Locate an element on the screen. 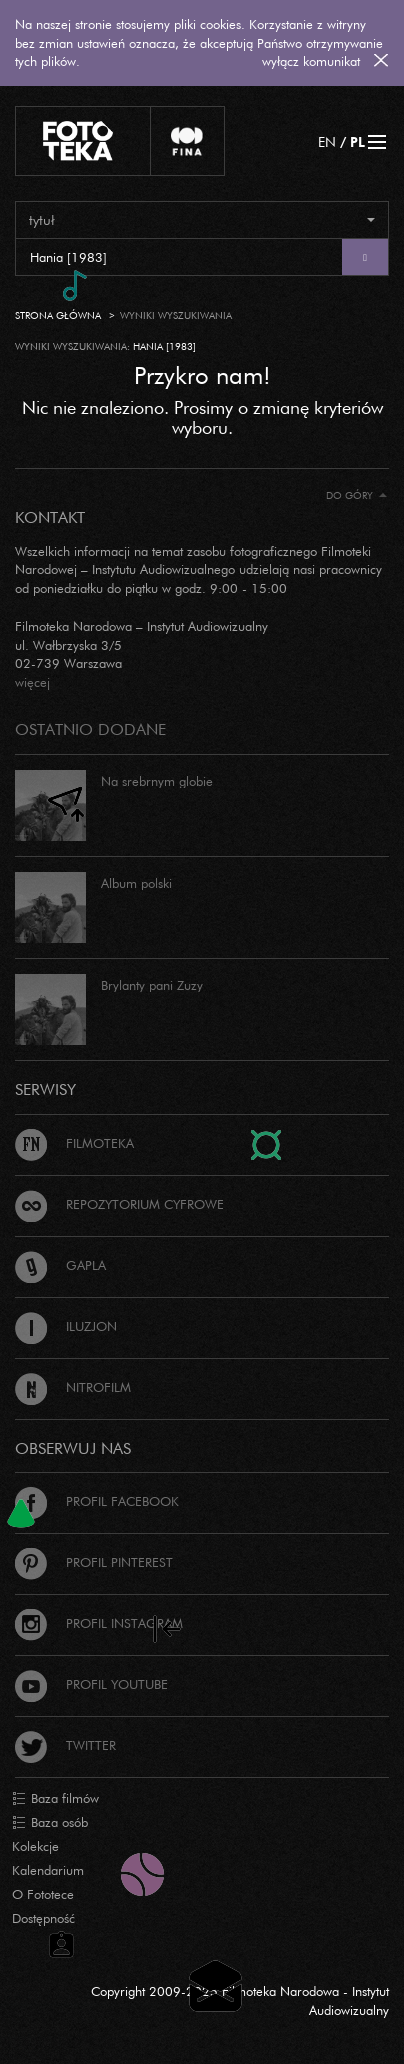 The height and width of the screenshot is (2064, 404). access music library or player is located at coordinates (75, 285).